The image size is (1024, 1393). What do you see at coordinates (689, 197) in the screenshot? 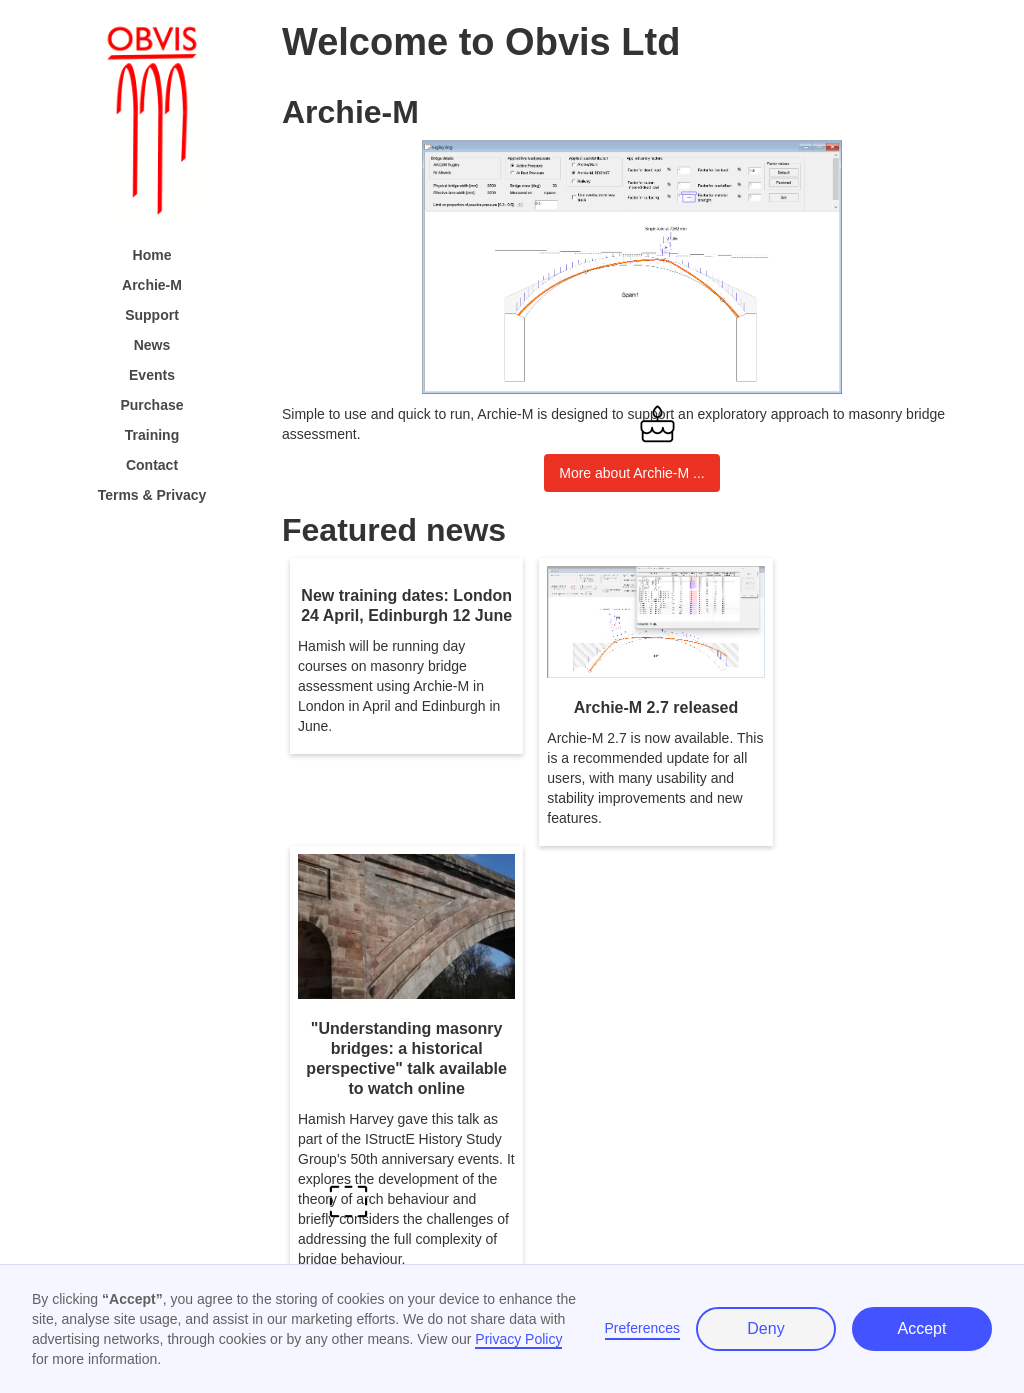
I see `archive an item or conversation` at bounding box center [689, 197].